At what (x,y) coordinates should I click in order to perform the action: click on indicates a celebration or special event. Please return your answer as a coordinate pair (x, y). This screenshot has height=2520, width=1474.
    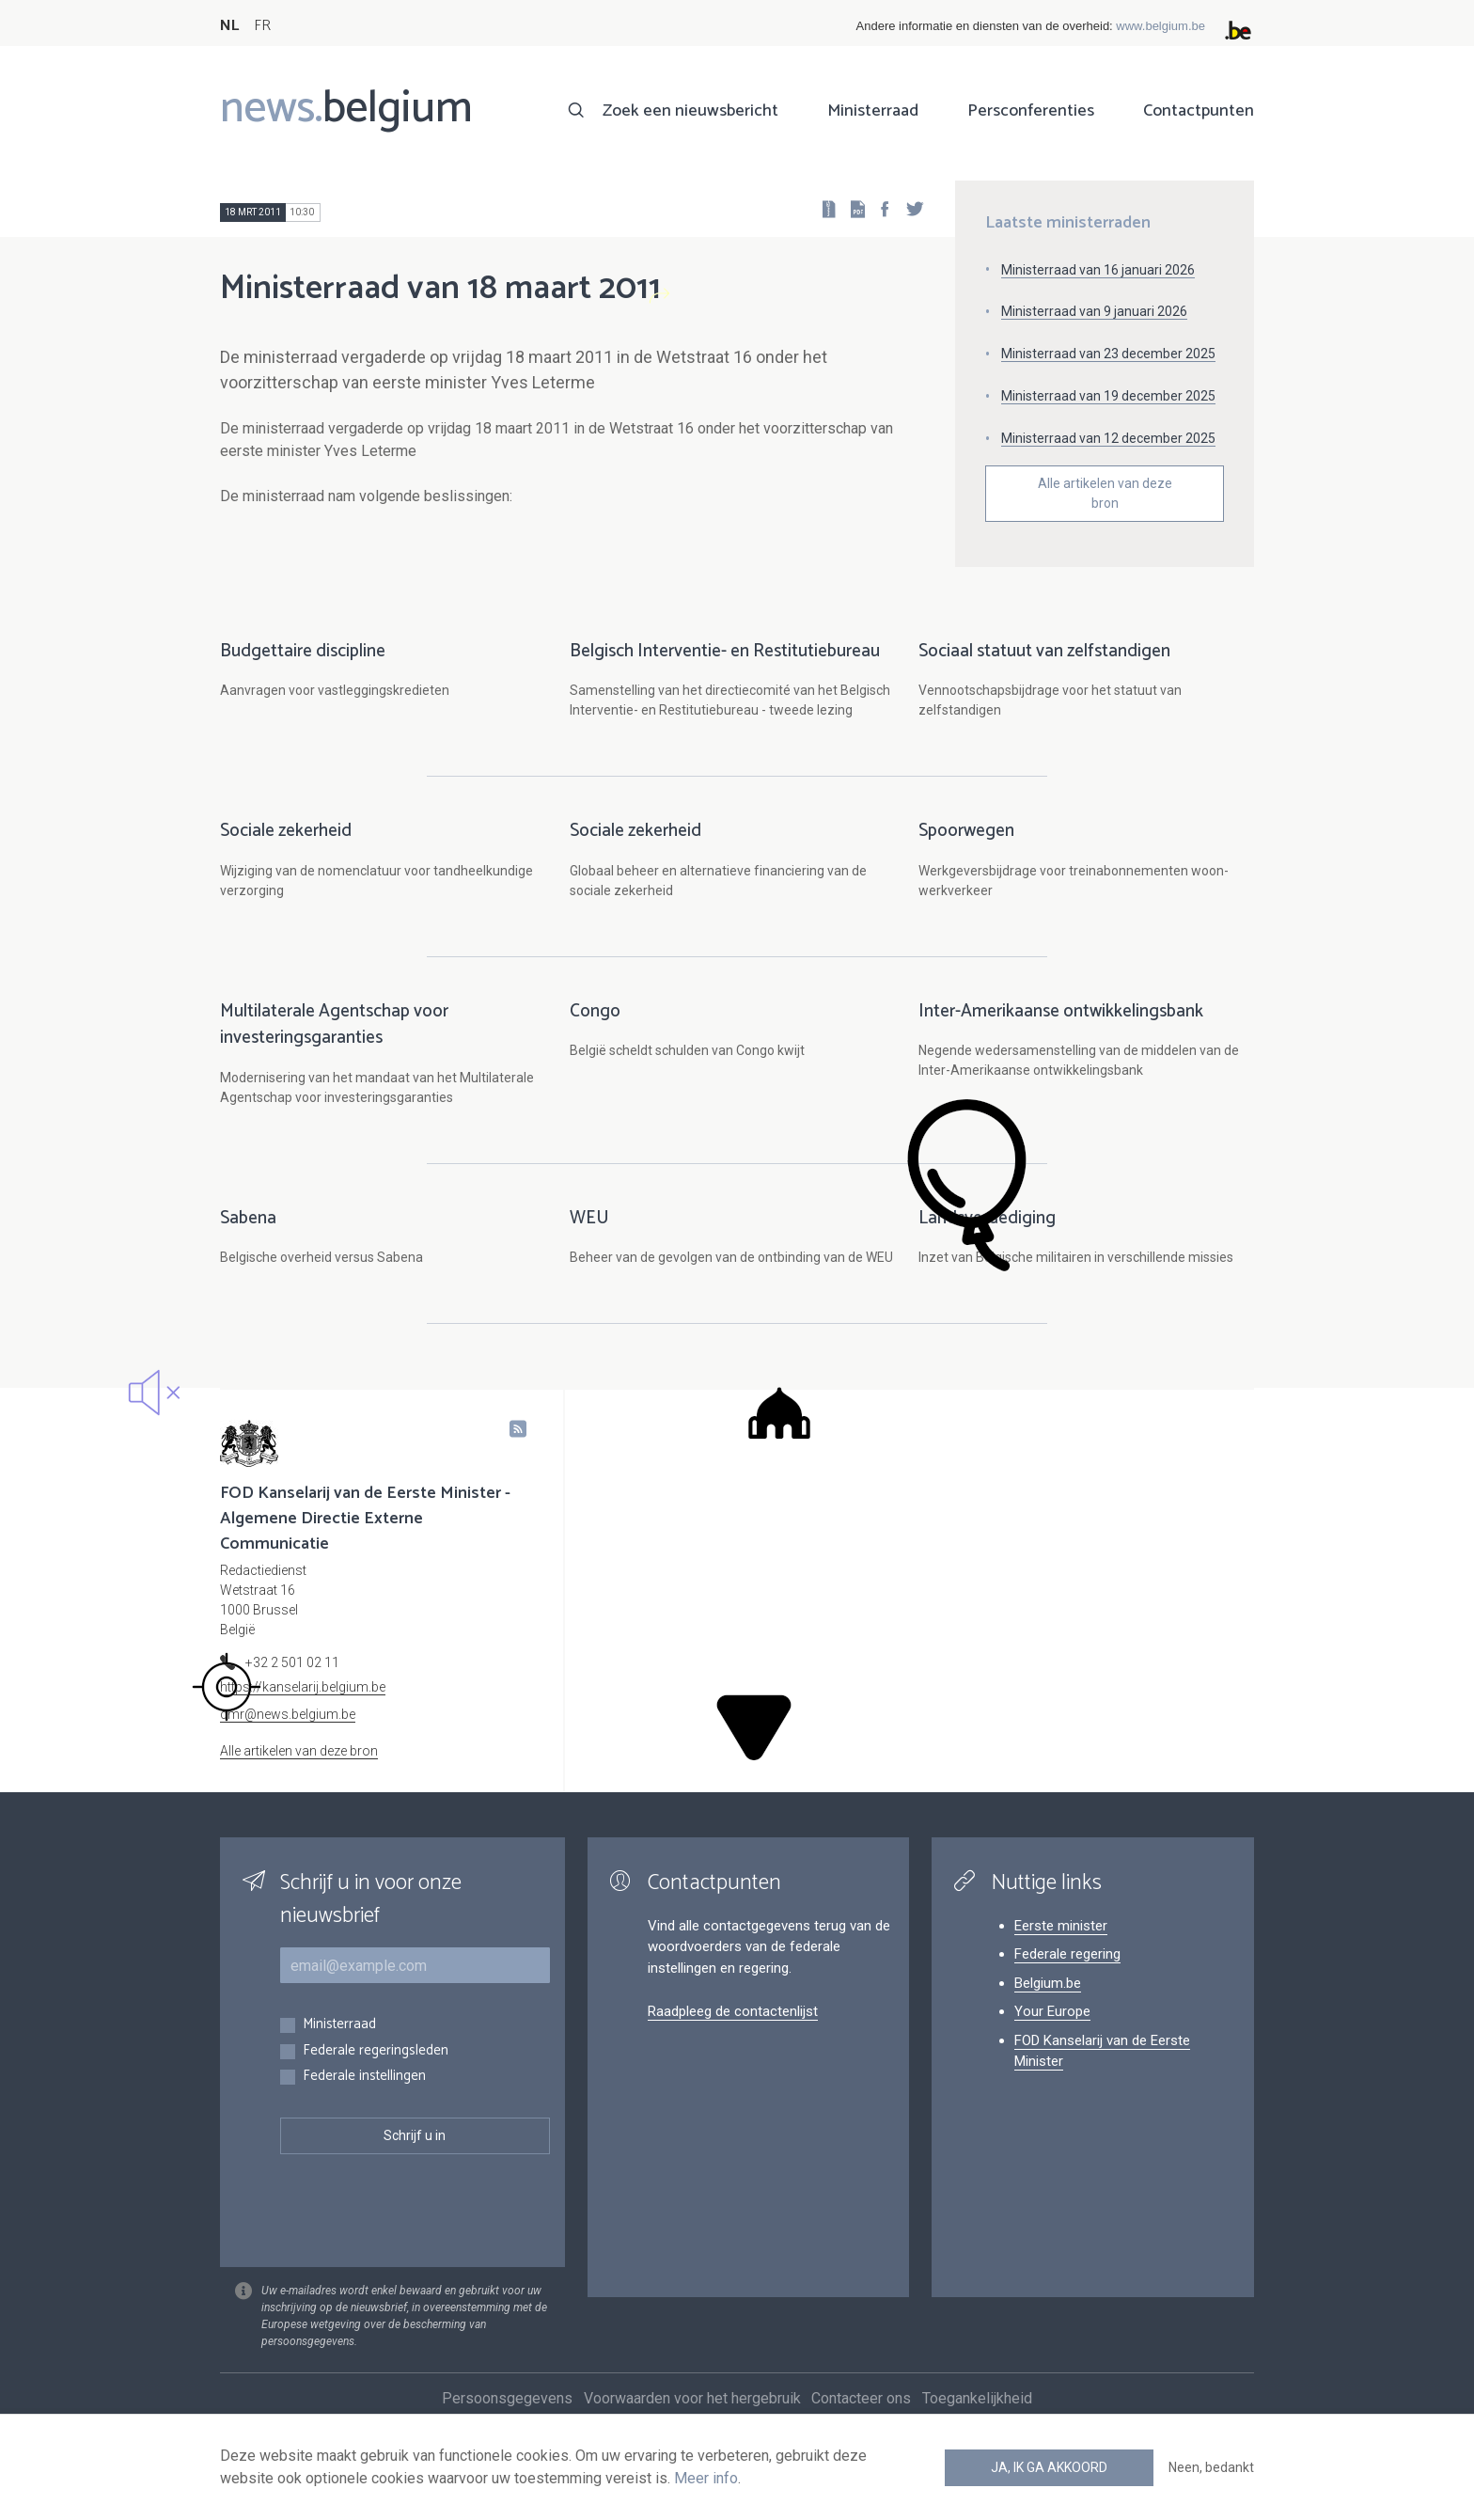
    Looking at the image, I should click on (966, 1185).